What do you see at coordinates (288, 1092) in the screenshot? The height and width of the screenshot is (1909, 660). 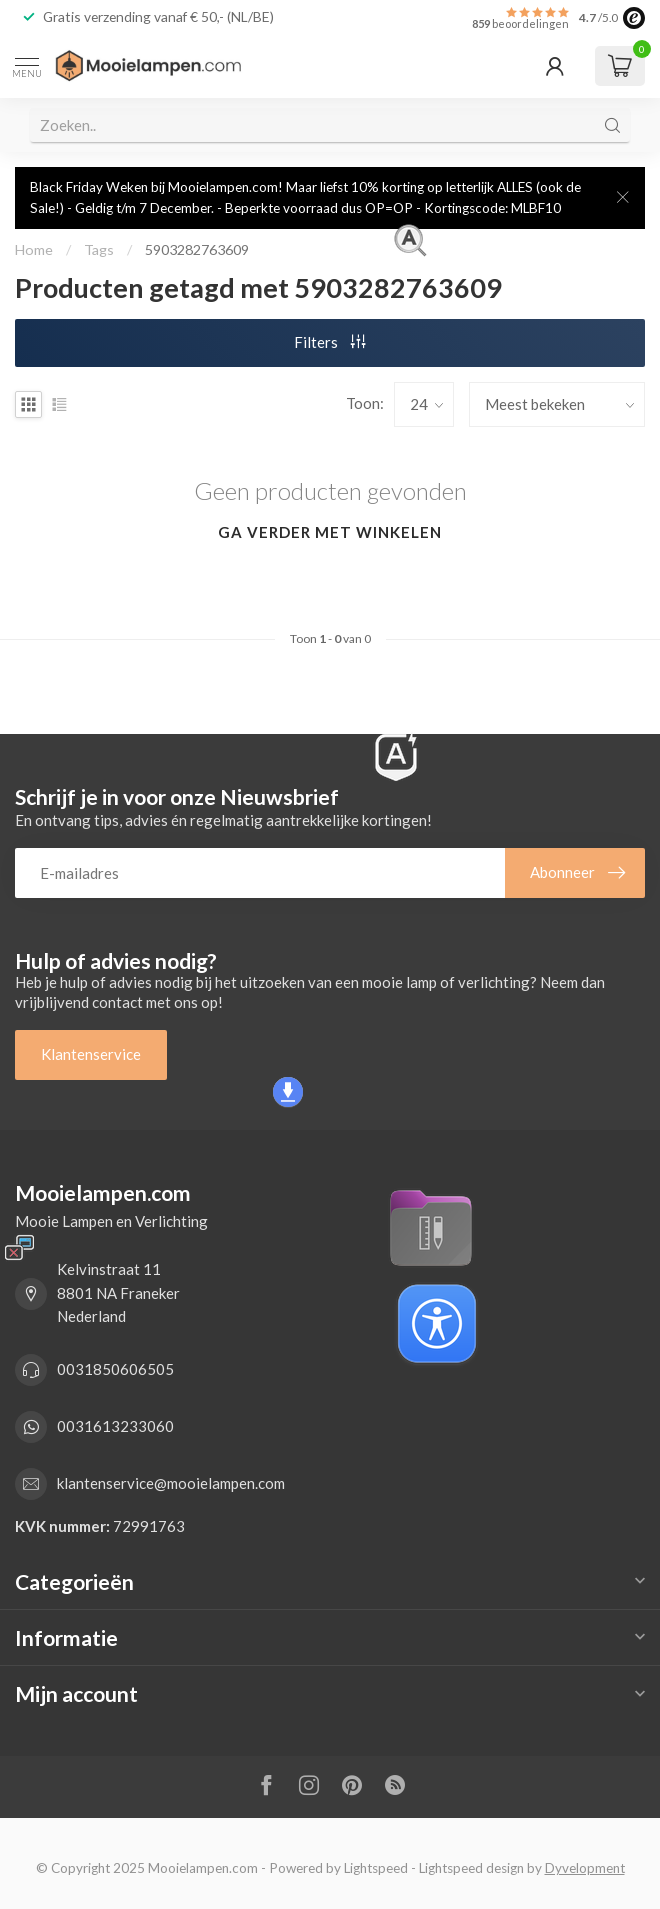 I see `access your downloads folder` at bounding box center [288, 1092].